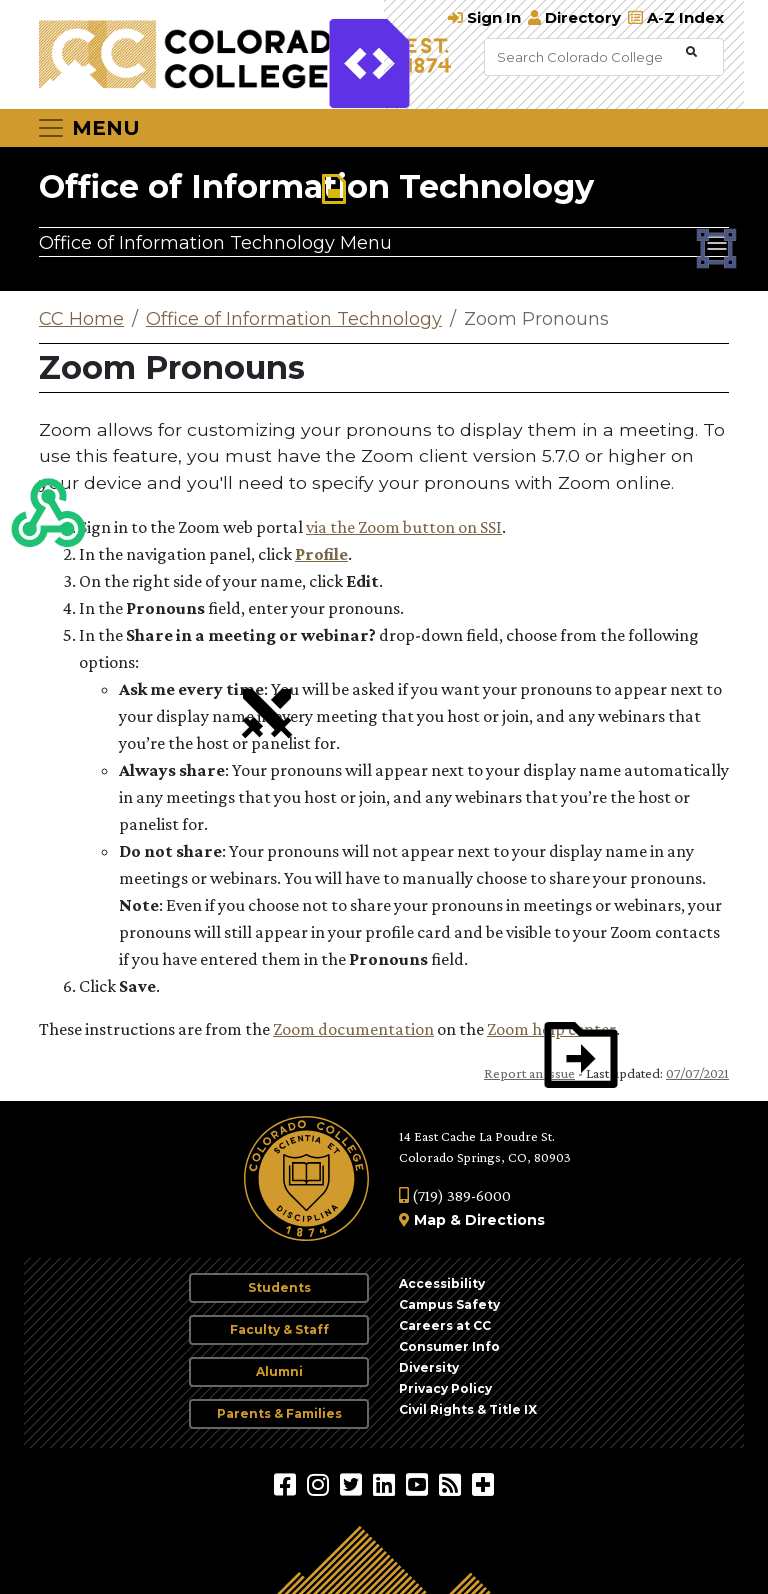 This screenshot has height=1594, width=768. I want to click on manage sim card settings, so click(334, 189).